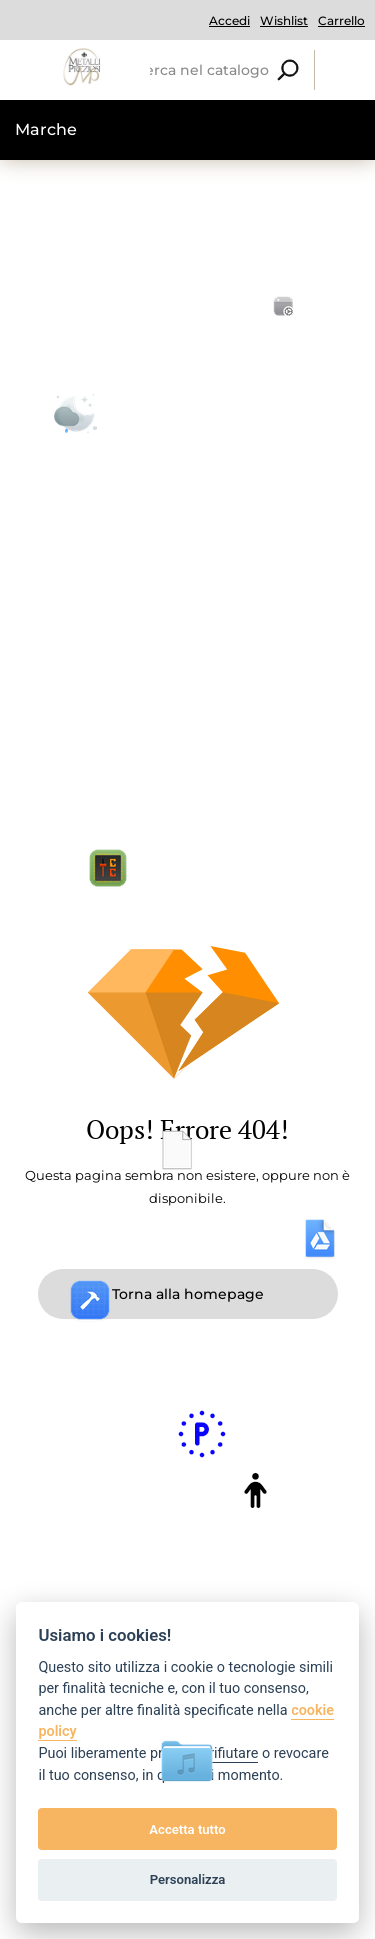 The width and height of the screenshot is (375, 1939). I want to click on open corectrl system utility, so click(108, 868).